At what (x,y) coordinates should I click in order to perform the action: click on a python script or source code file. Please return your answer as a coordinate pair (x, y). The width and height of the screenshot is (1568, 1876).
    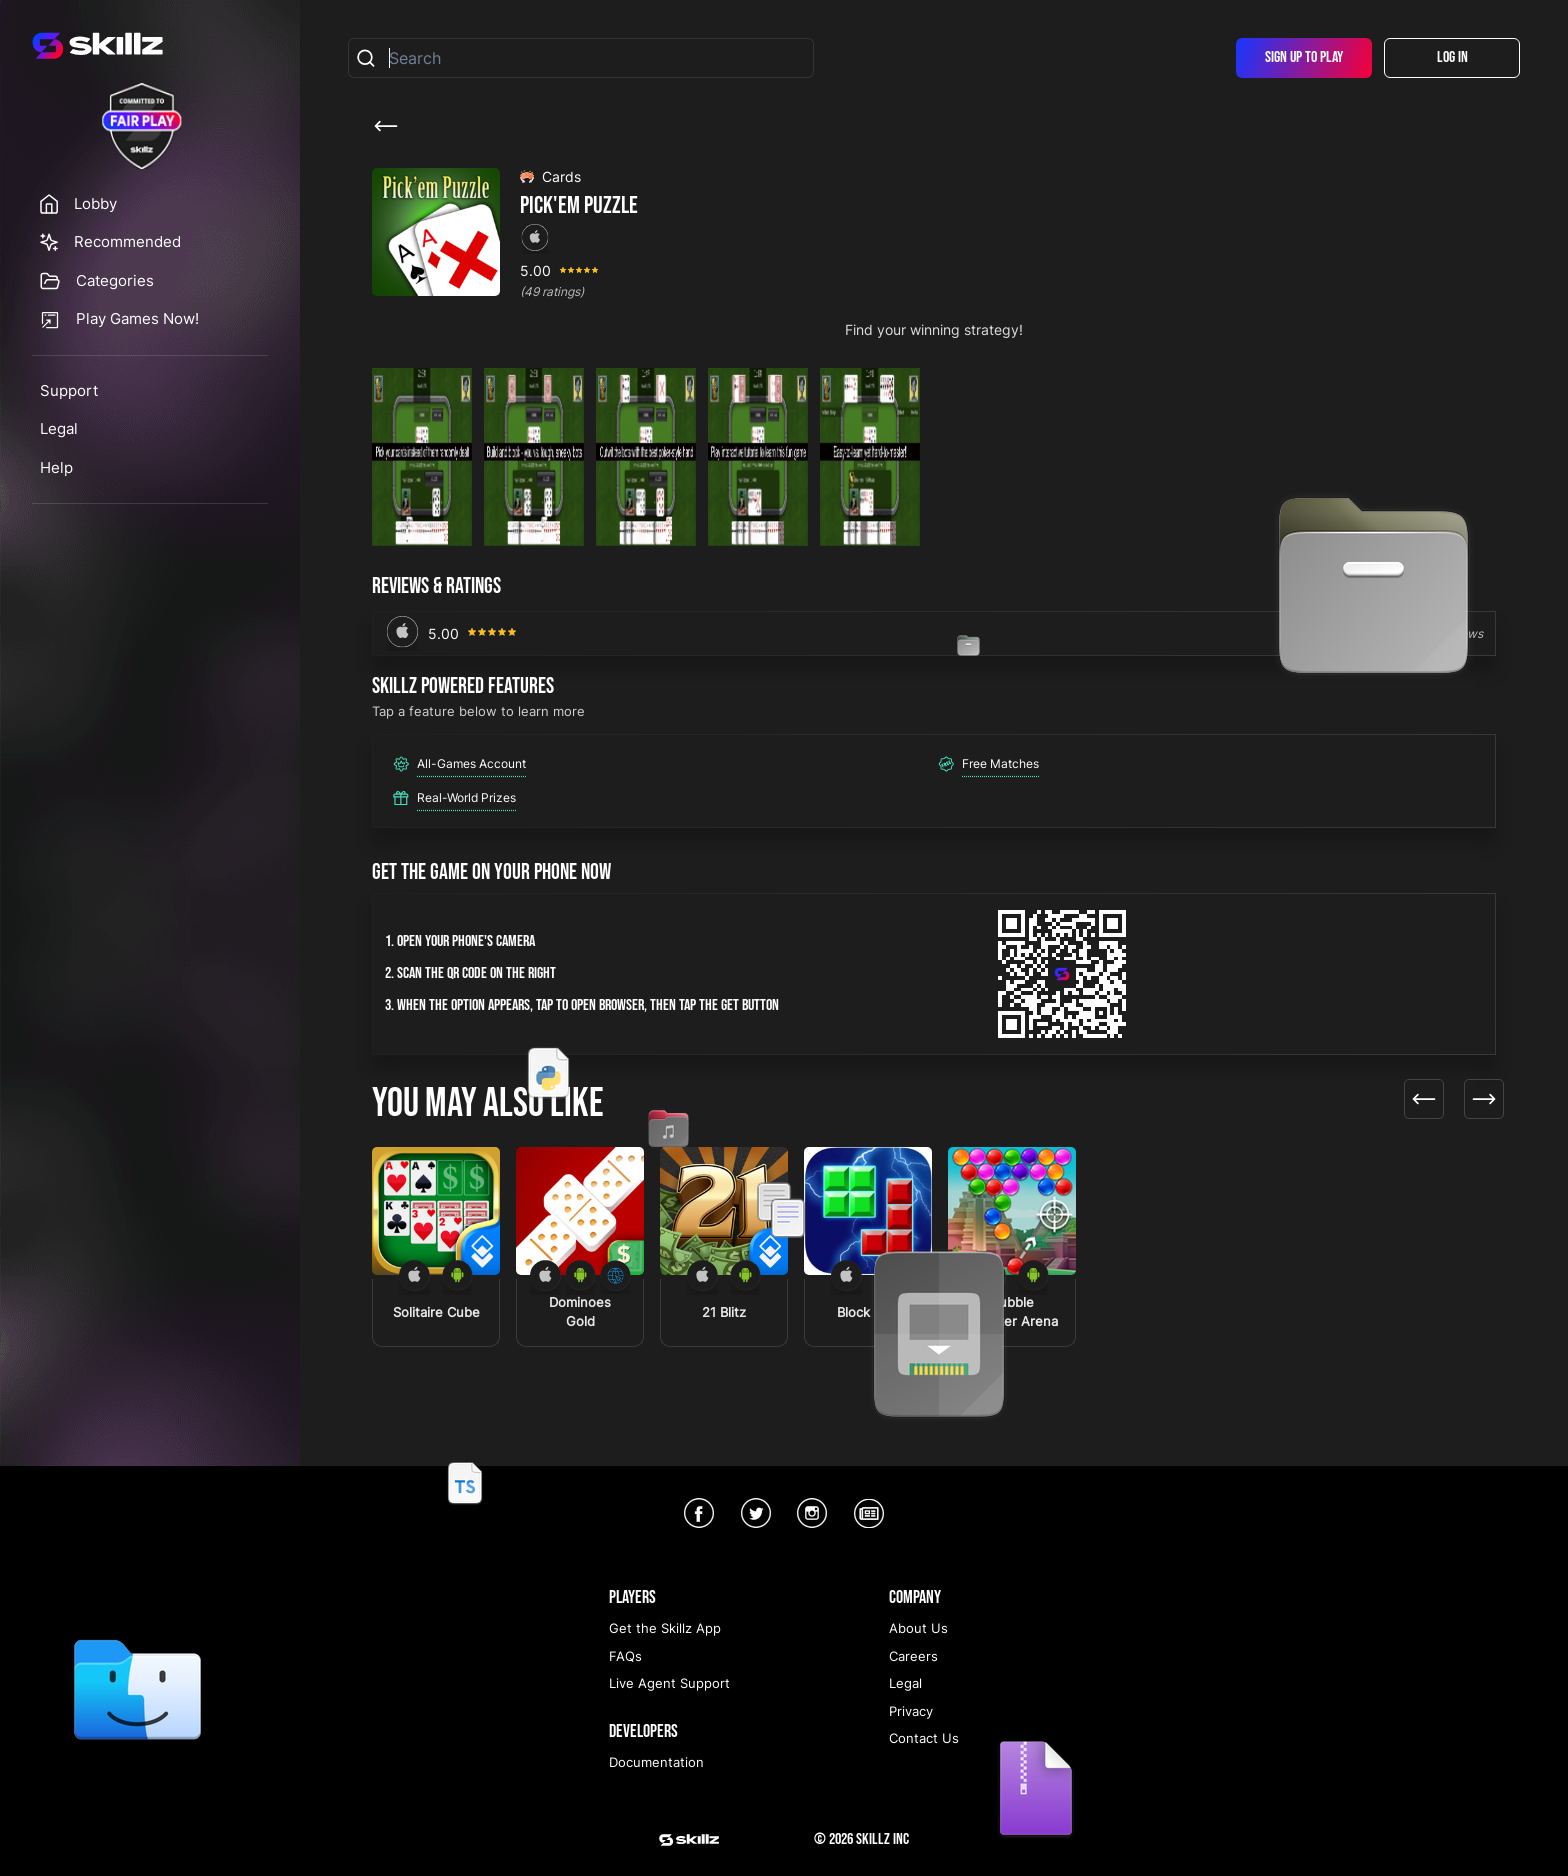
    Looking at the image, I should click on (548, 1072).